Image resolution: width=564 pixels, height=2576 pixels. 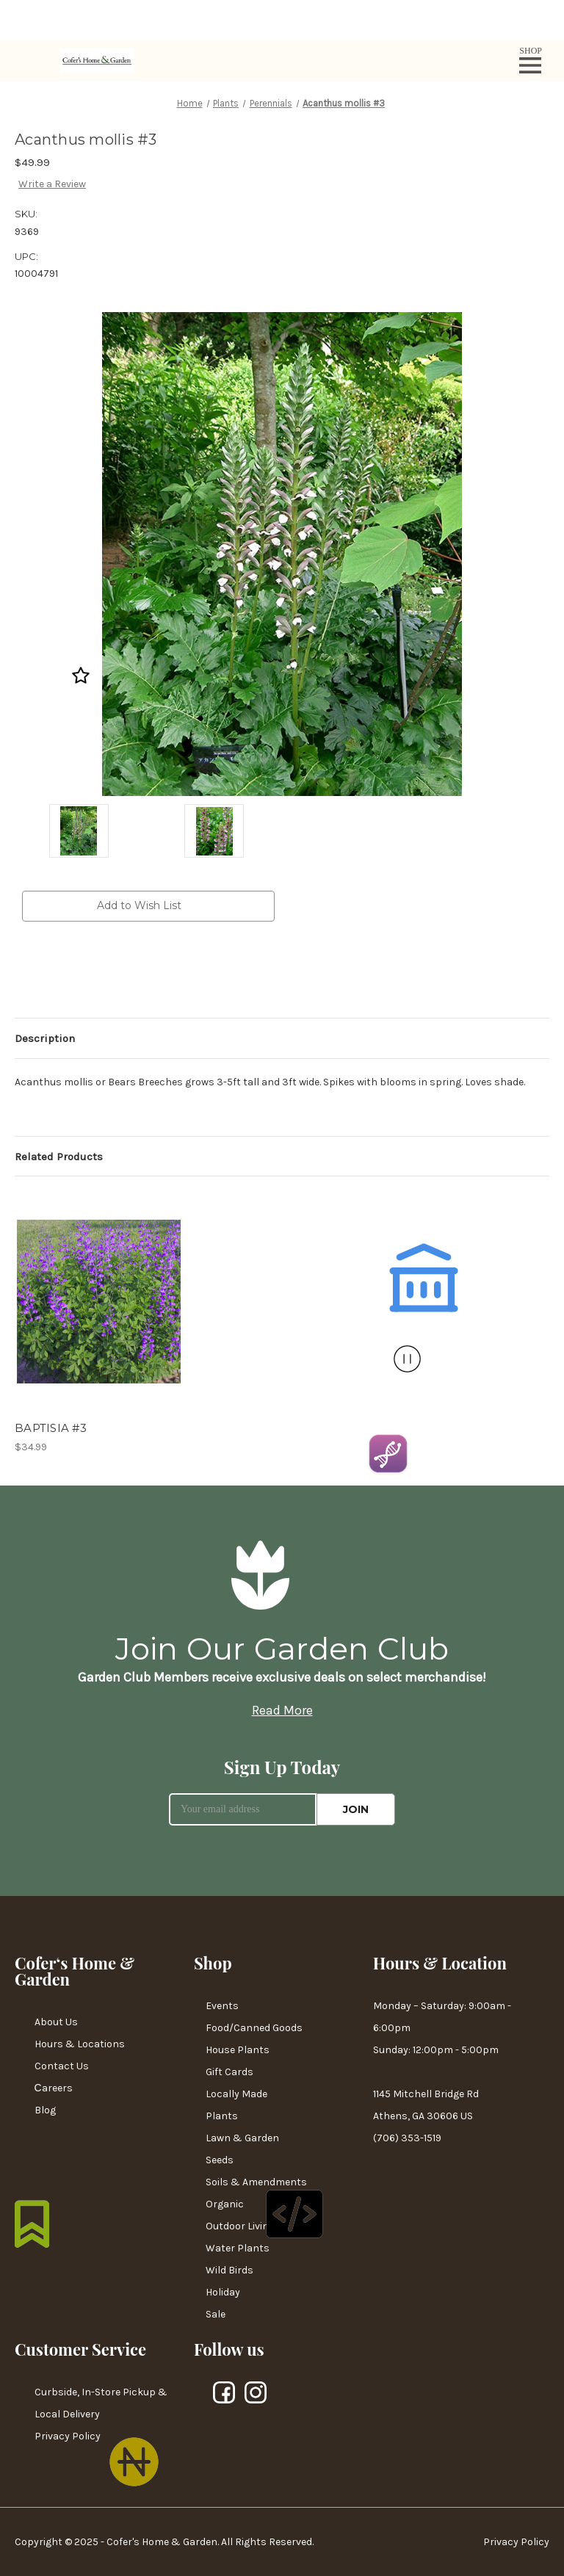 What do you see at coordinates (388, 1453) in the screenshot?
I see `open science and education applications` at bounding box center [388, 1453].